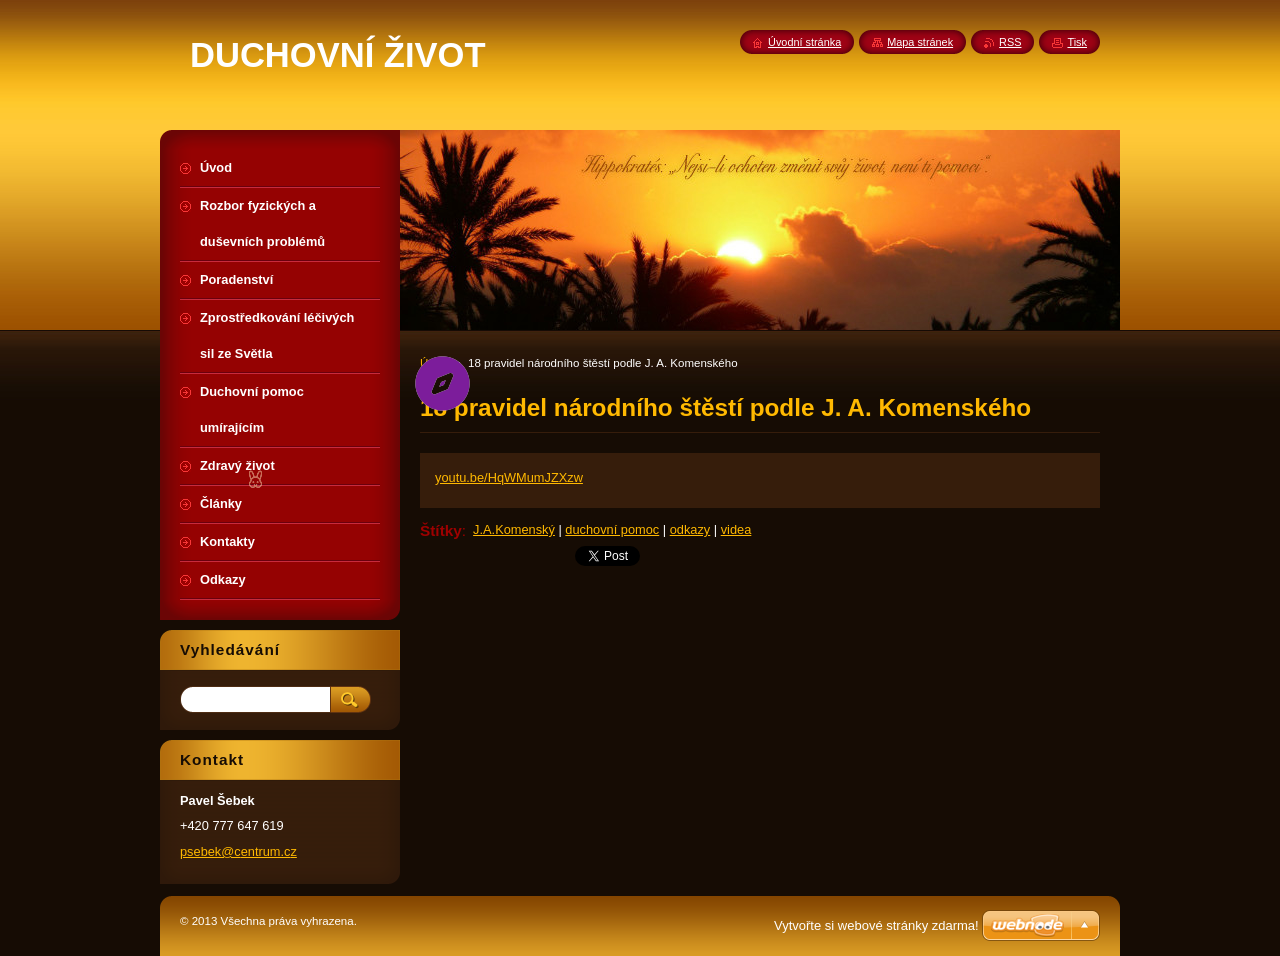 The image size is (1280, 956). Describe the element at coordinates (255, 479) in the screenshot. I see `access pet or animal-related features` at that location.